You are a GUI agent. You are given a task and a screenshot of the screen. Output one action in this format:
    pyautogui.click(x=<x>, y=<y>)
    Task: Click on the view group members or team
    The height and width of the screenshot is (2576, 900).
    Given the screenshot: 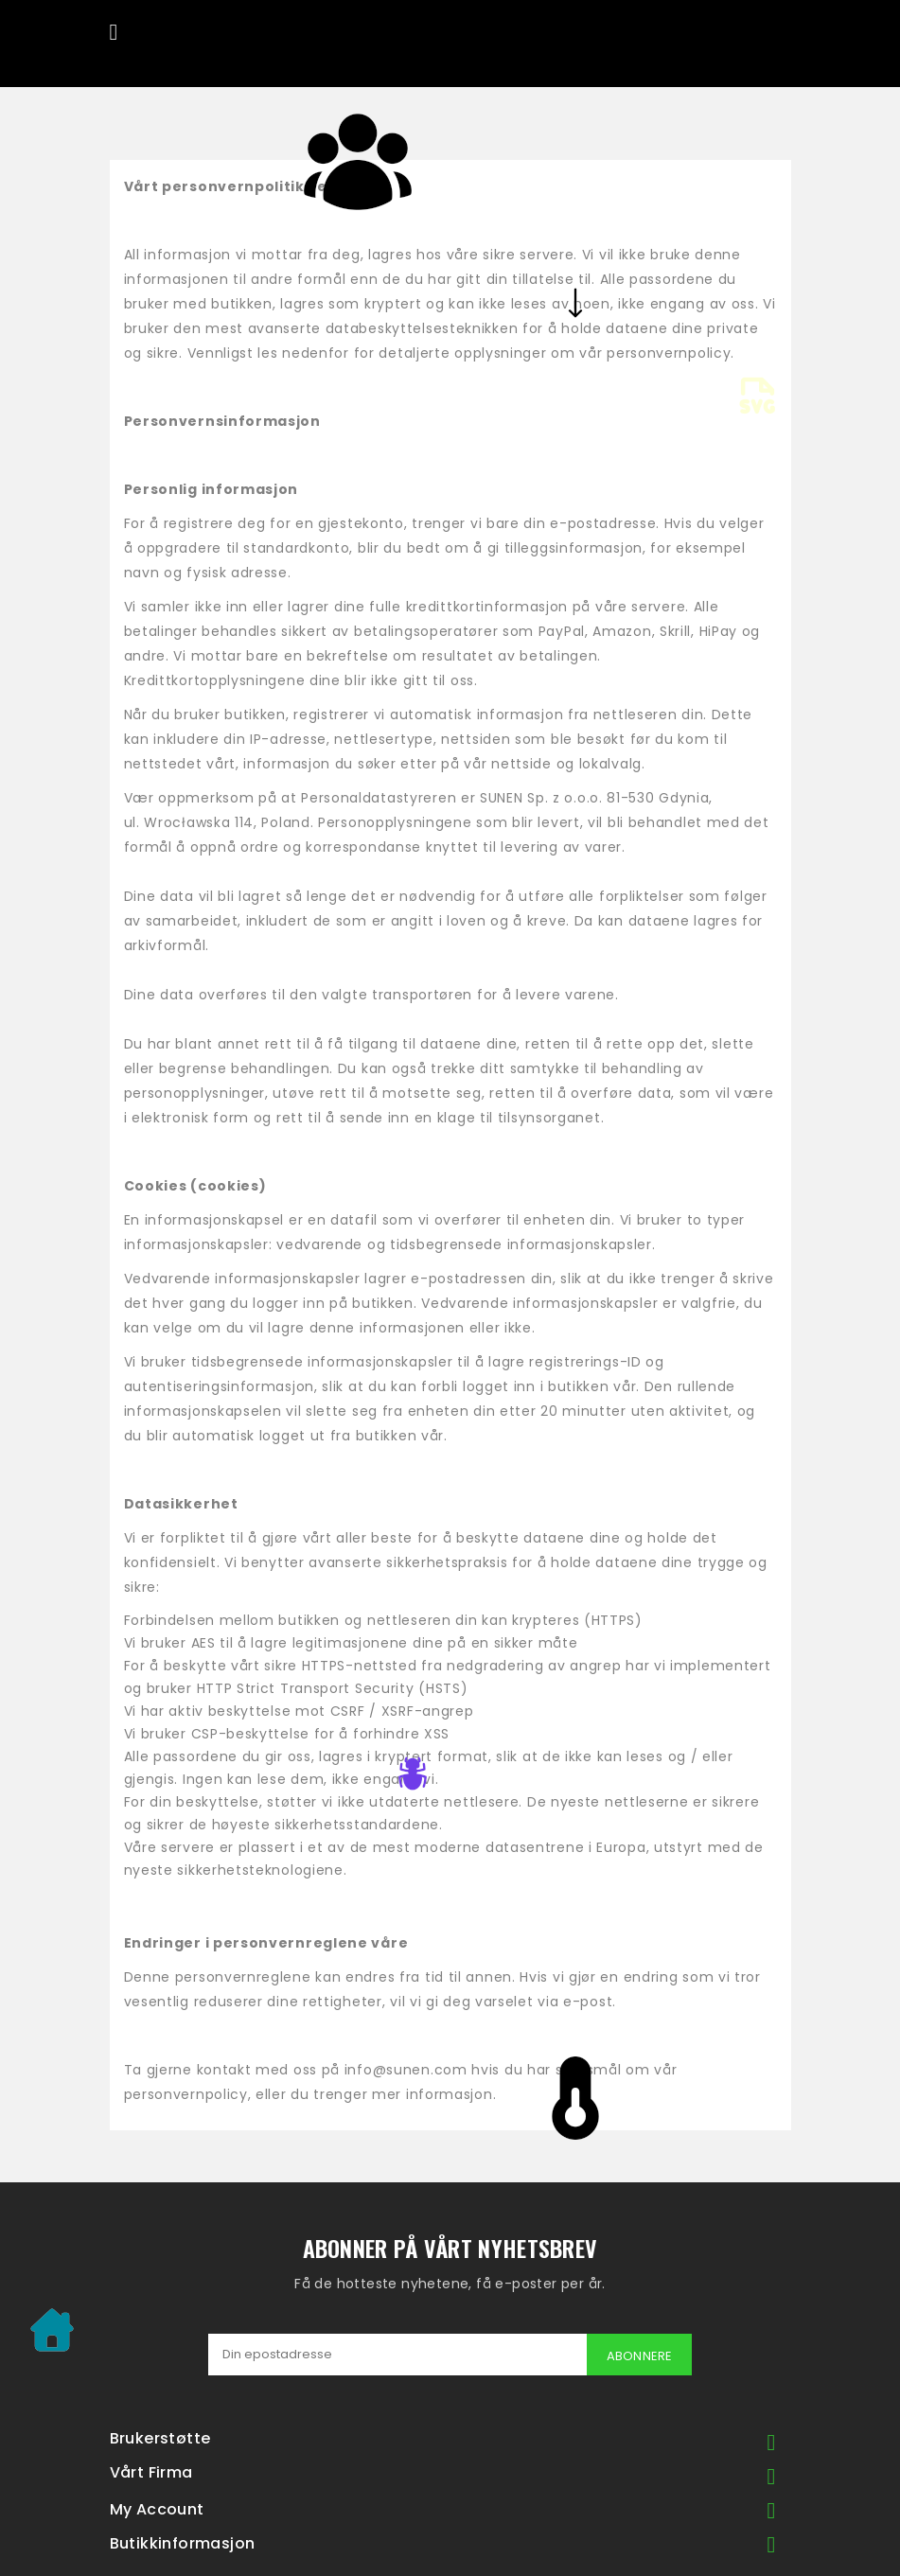 What is the action you would take?
    pyautogui.click(x=358, y=160)
    